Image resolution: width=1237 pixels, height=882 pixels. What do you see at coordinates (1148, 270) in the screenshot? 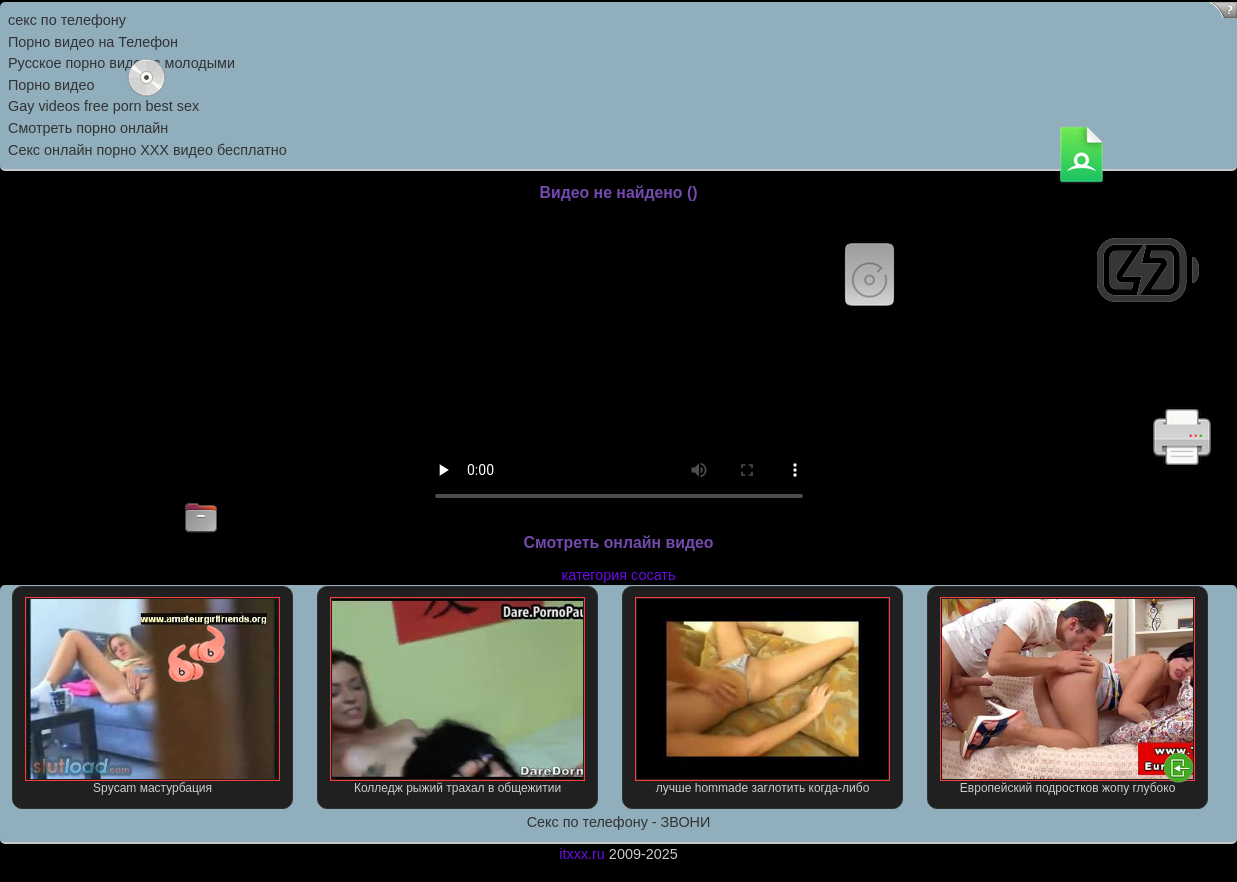
I see `indicates device is charging or connected to power` at bounding box center [1148, 270].